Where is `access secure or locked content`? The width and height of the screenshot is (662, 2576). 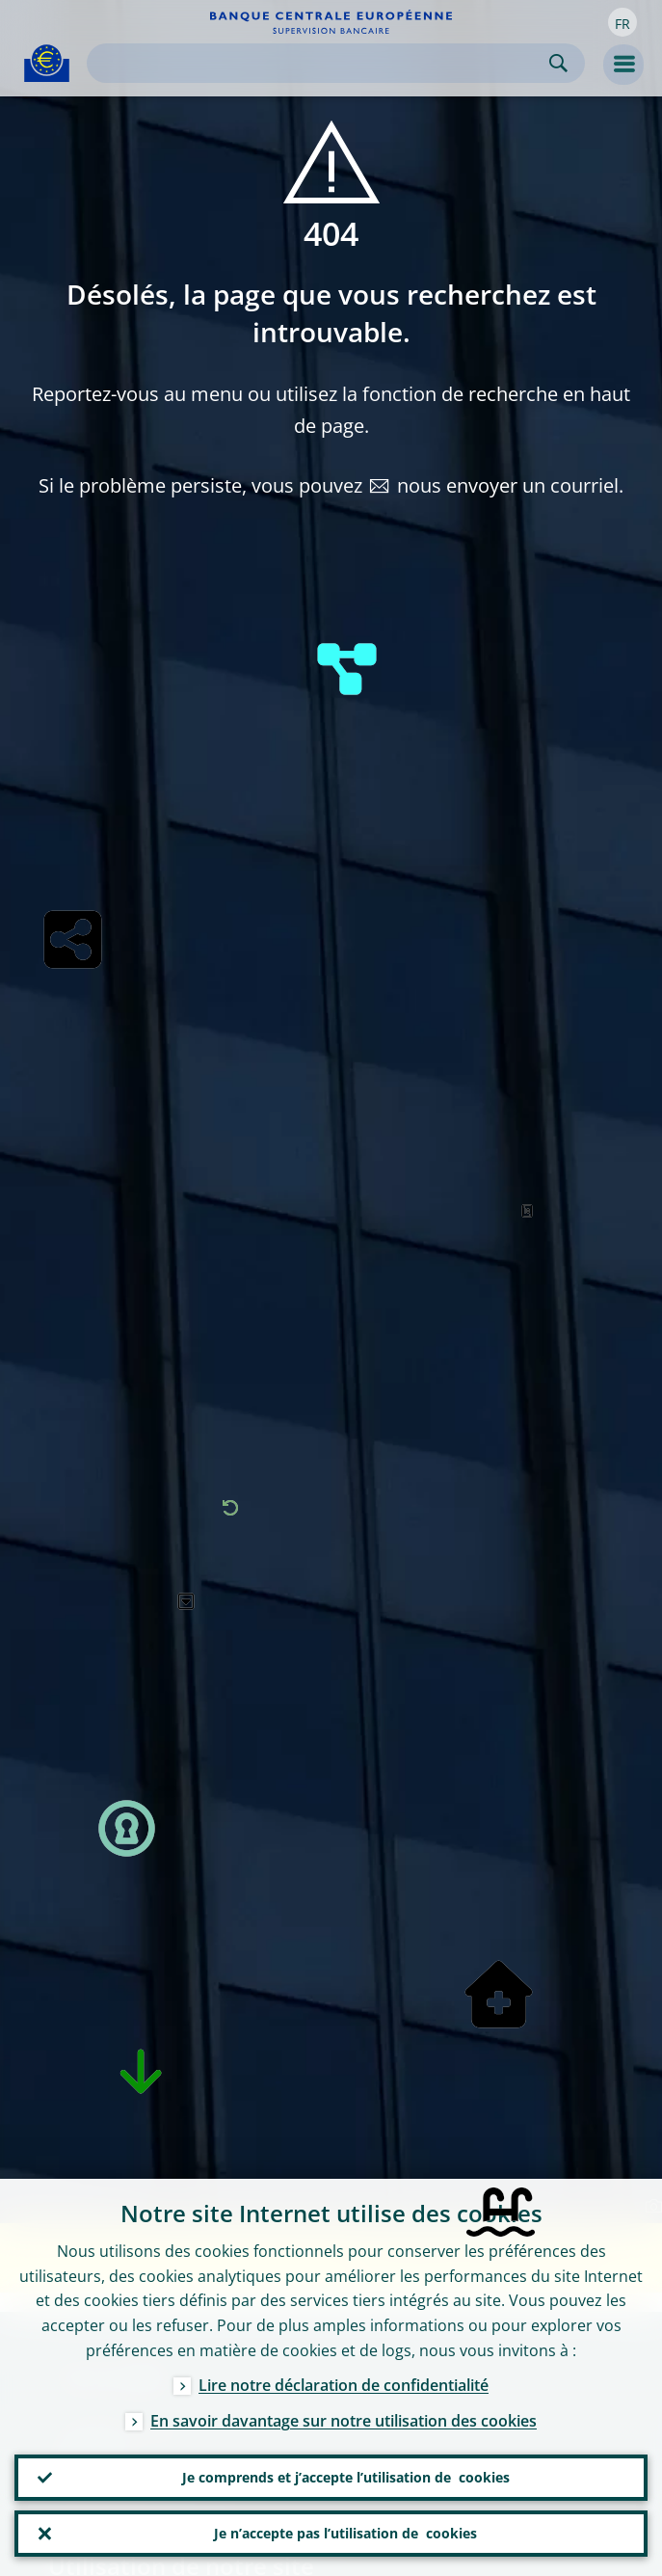 access secure or locked content is located at coordinates (126, 1828).